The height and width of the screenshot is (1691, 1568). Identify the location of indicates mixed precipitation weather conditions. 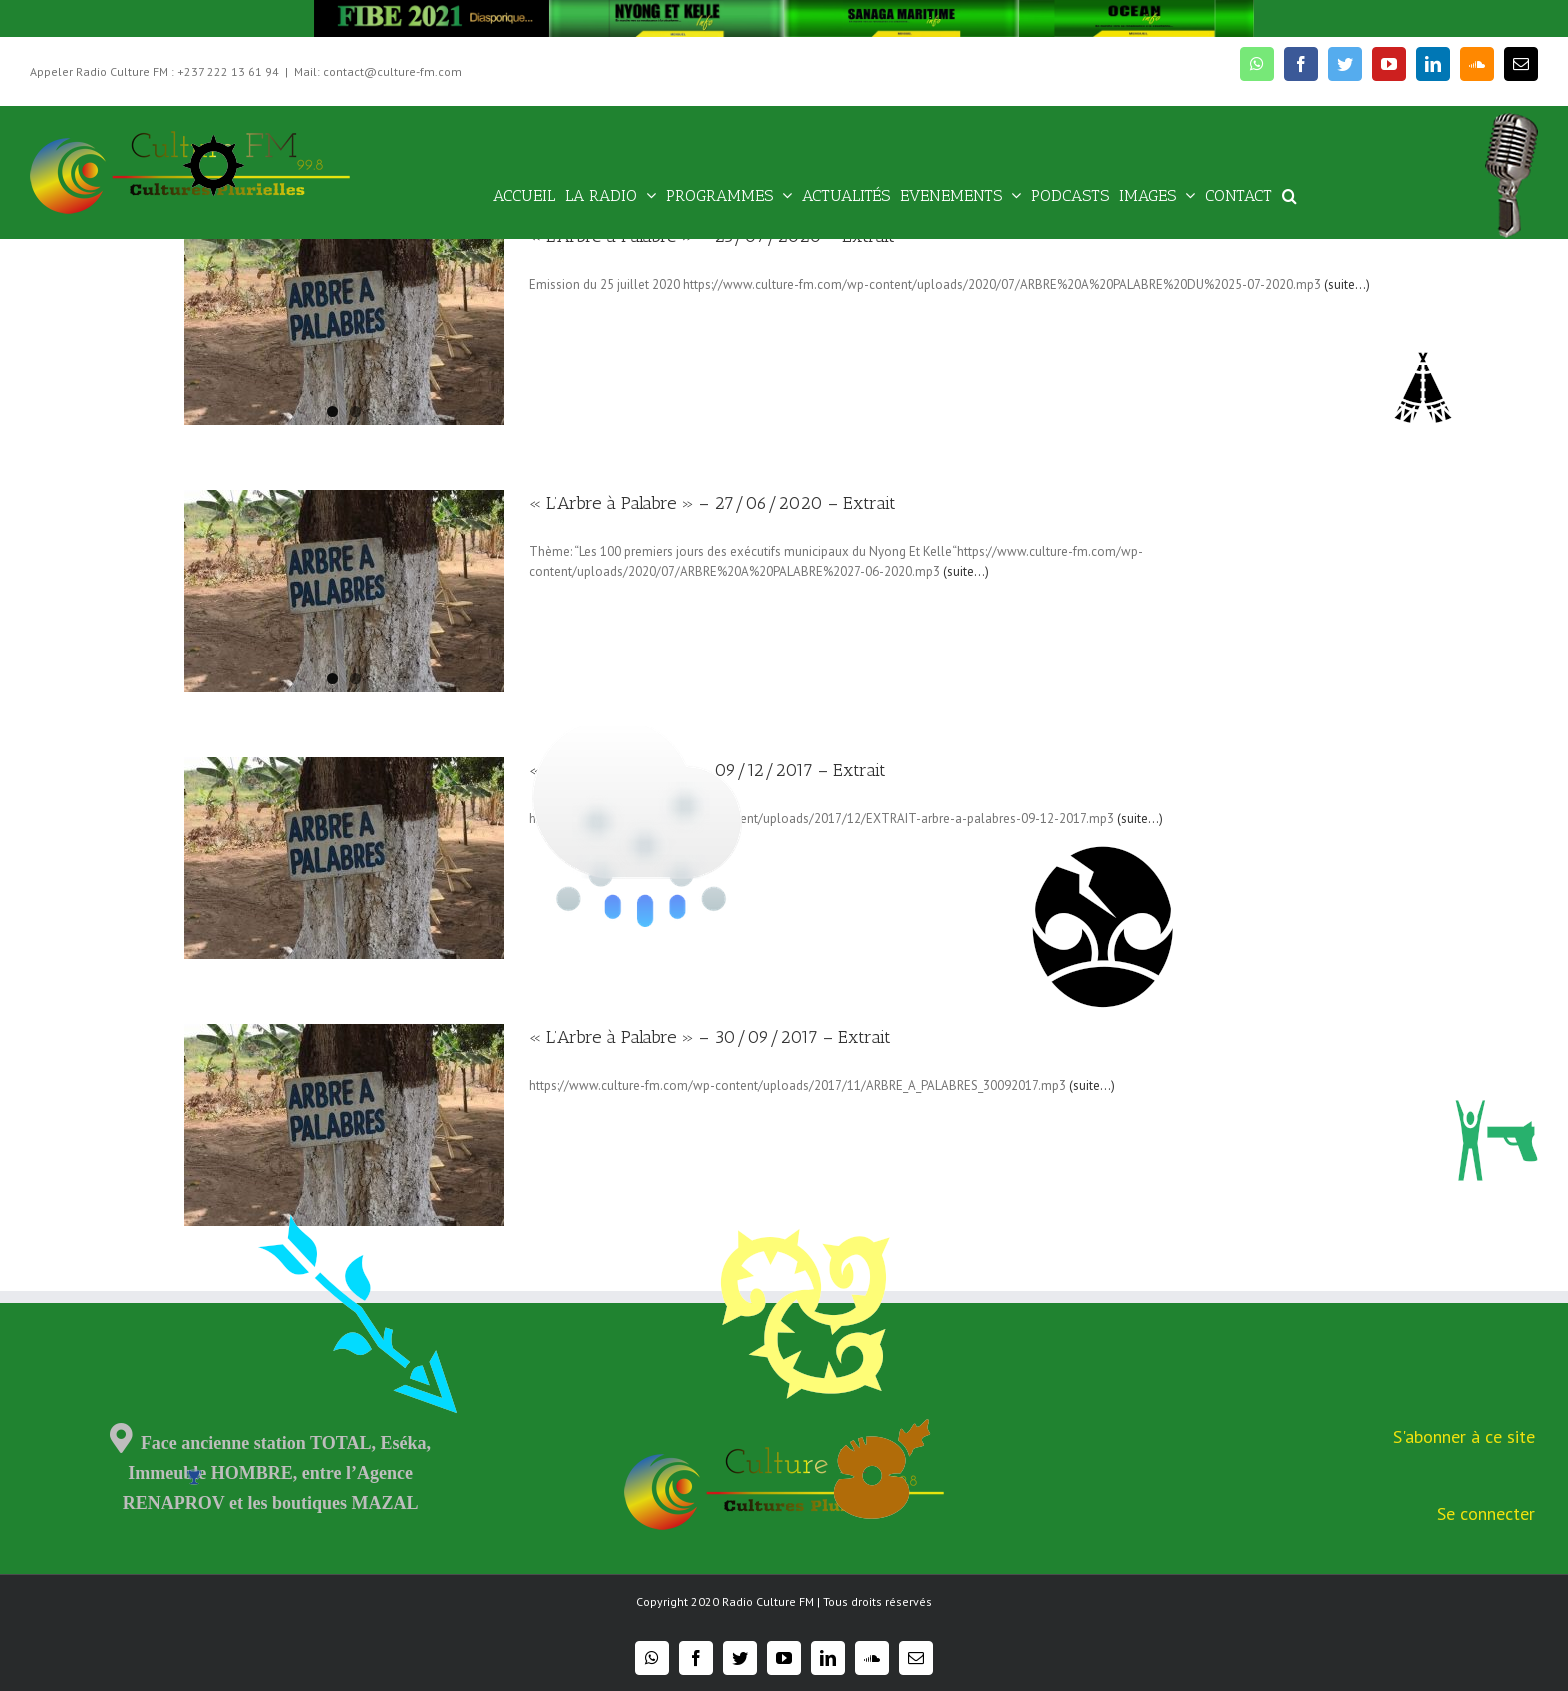
(637, 822).